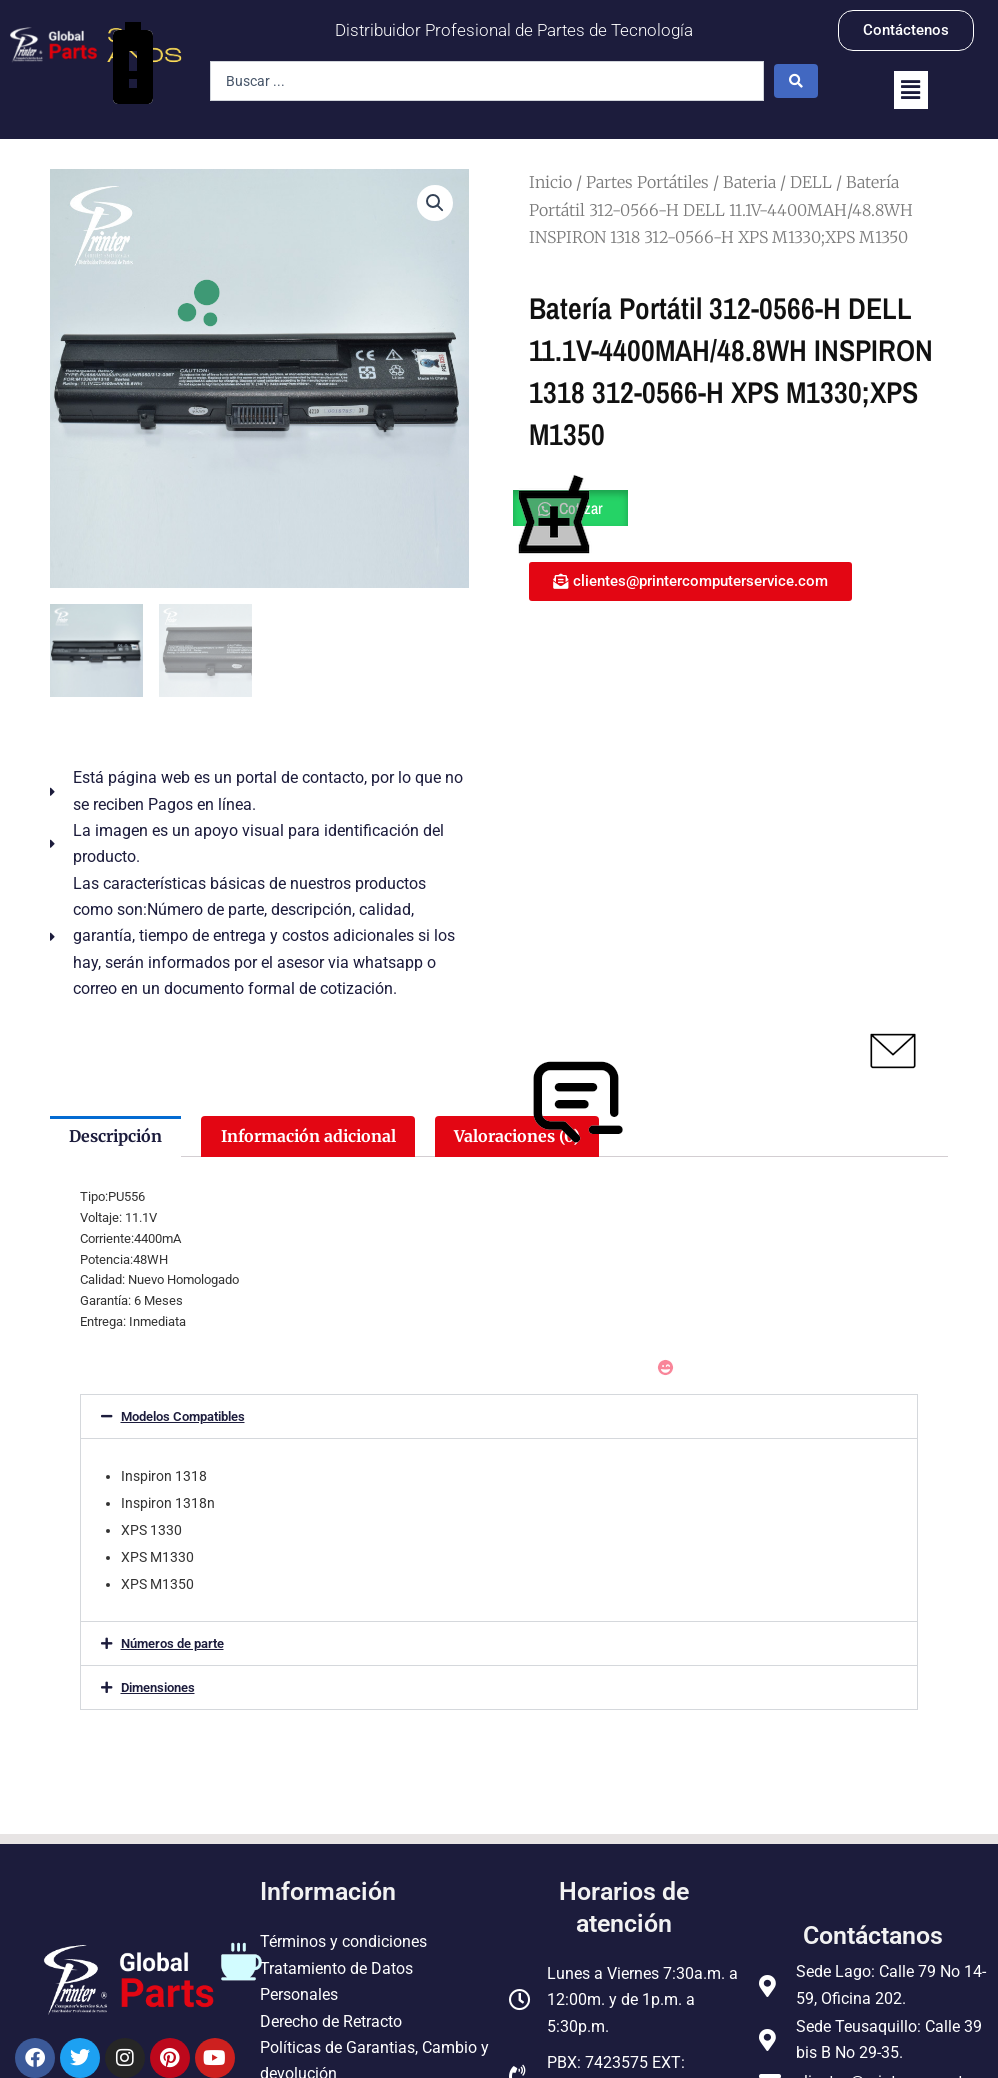  Describe the element at coordinates (133, 63) in the screenshot. I see `indicates low battery warning` at that location.